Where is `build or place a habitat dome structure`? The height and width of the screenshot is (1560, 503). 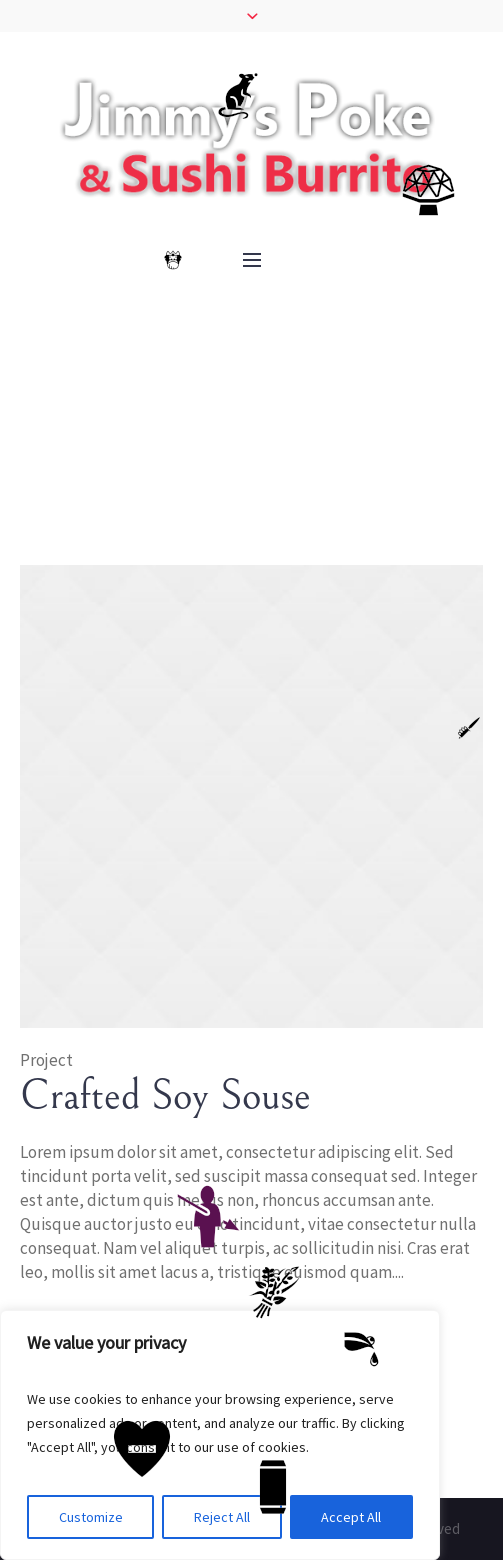
build or place a habitat dome structure is located at coordinates (428, 189).